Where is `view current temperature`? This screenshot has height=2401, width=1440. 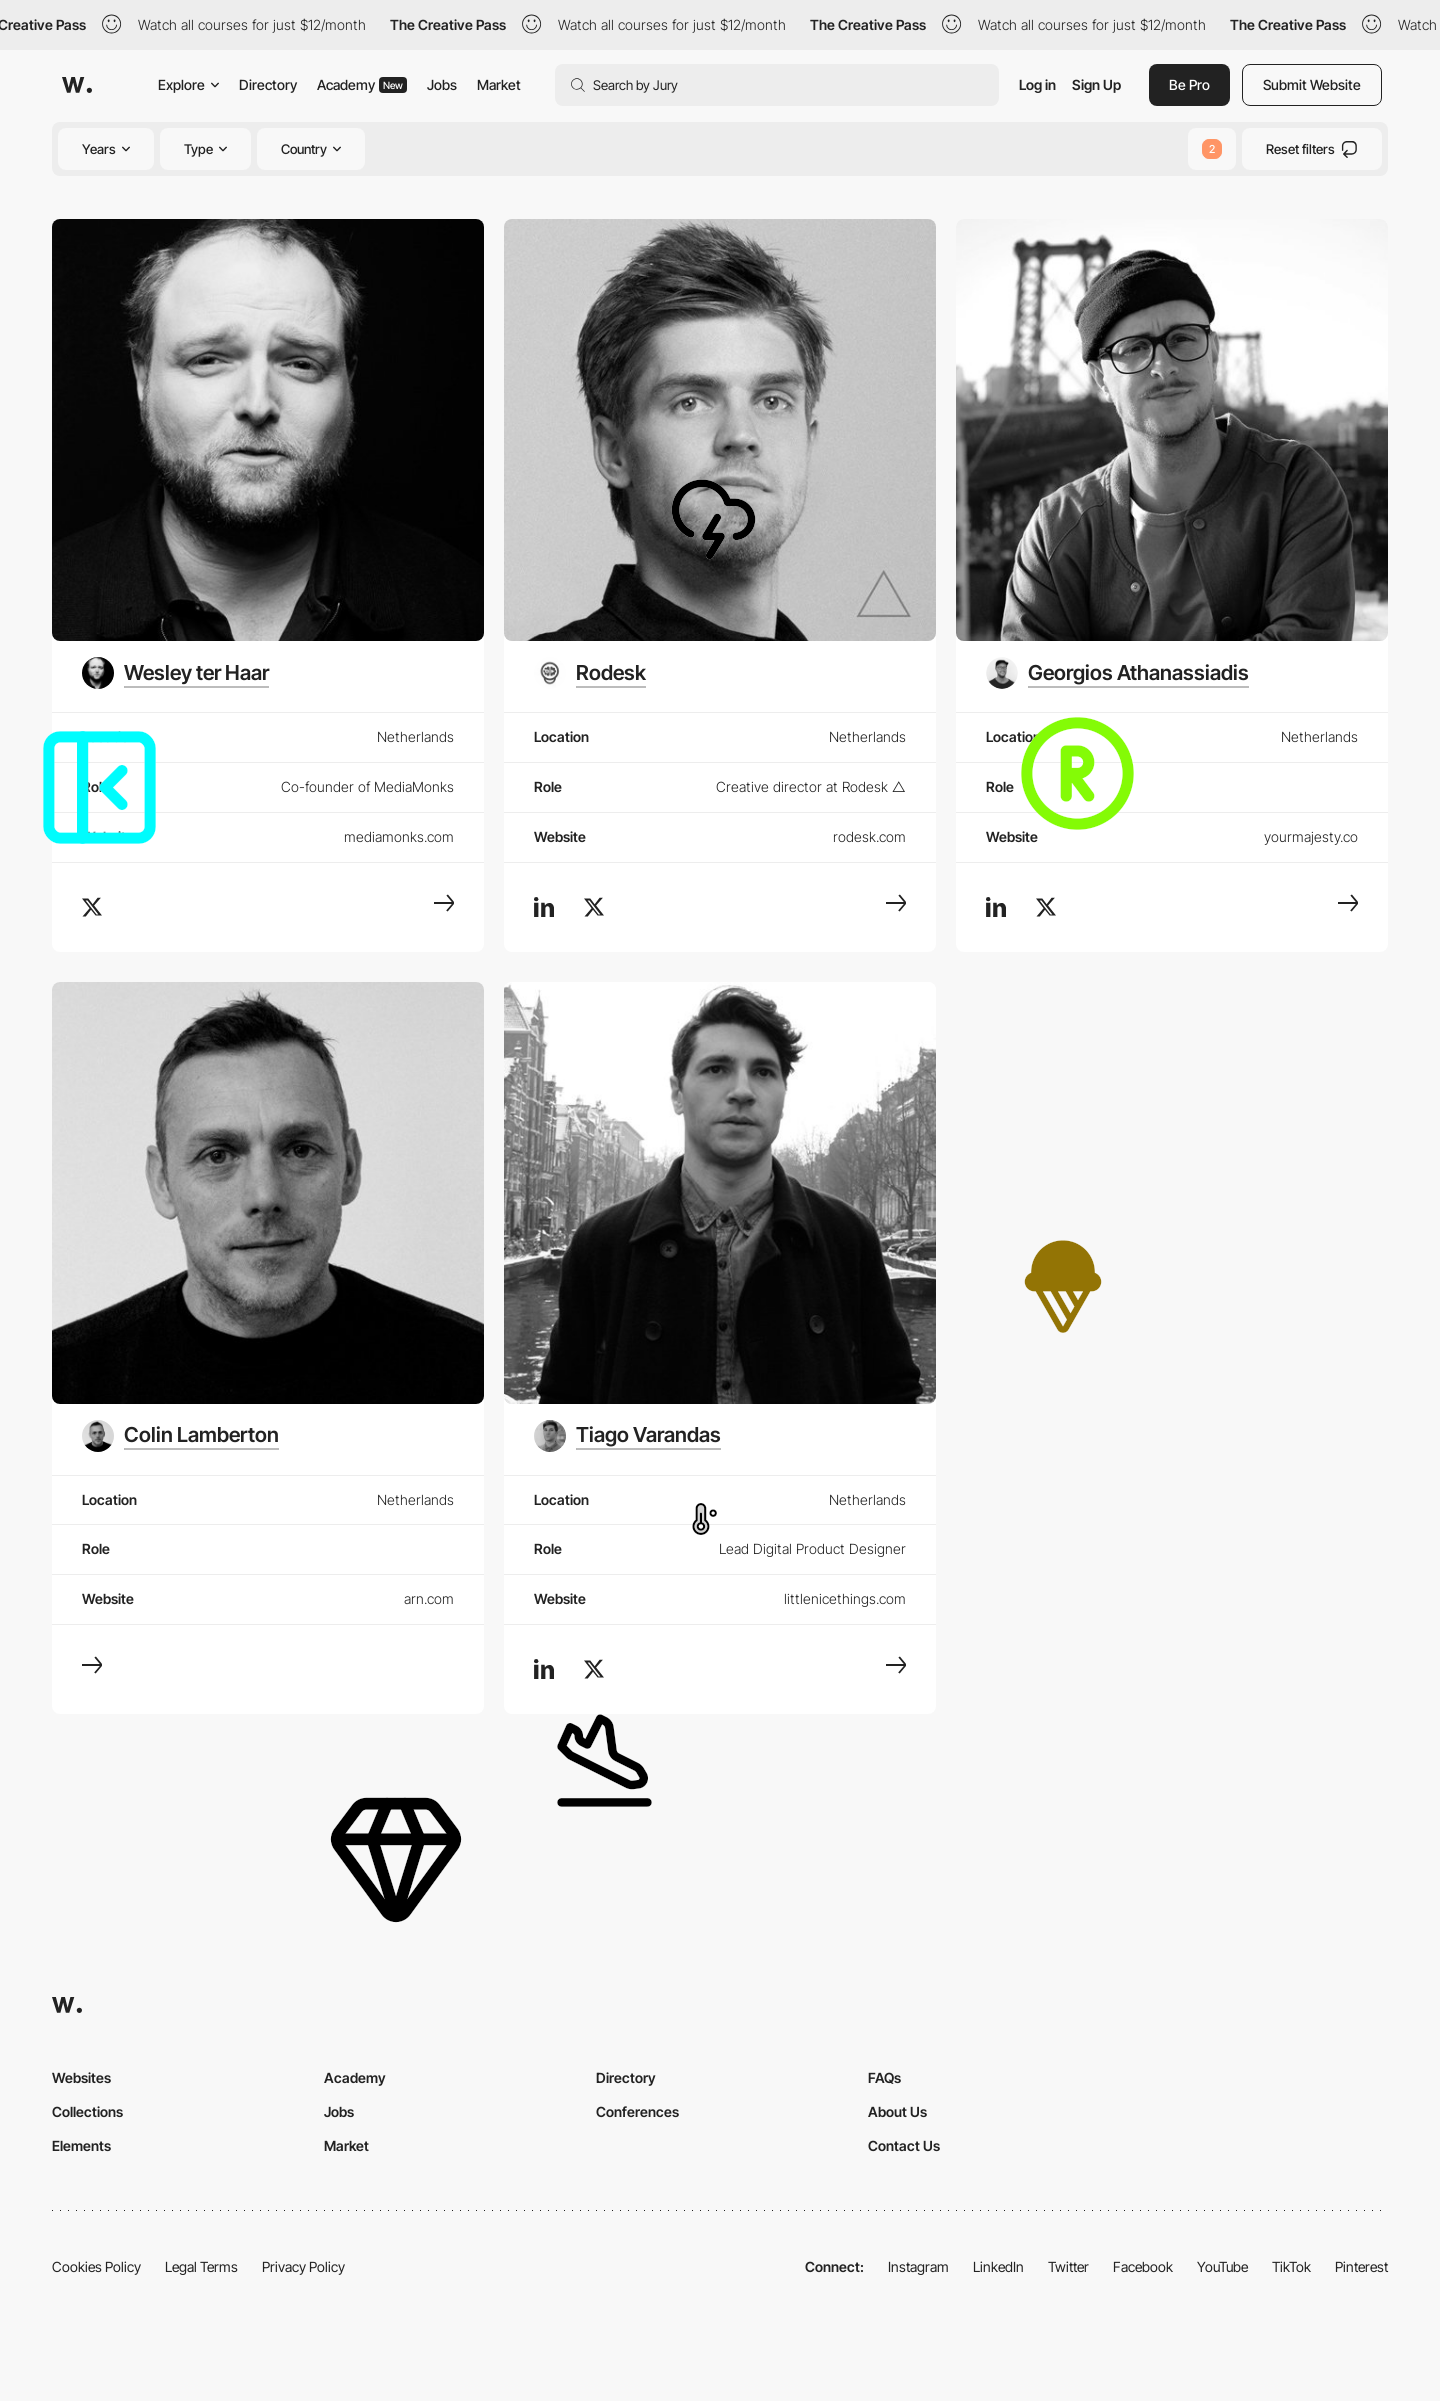
view current temperature is located at coordinates (702, 1519).